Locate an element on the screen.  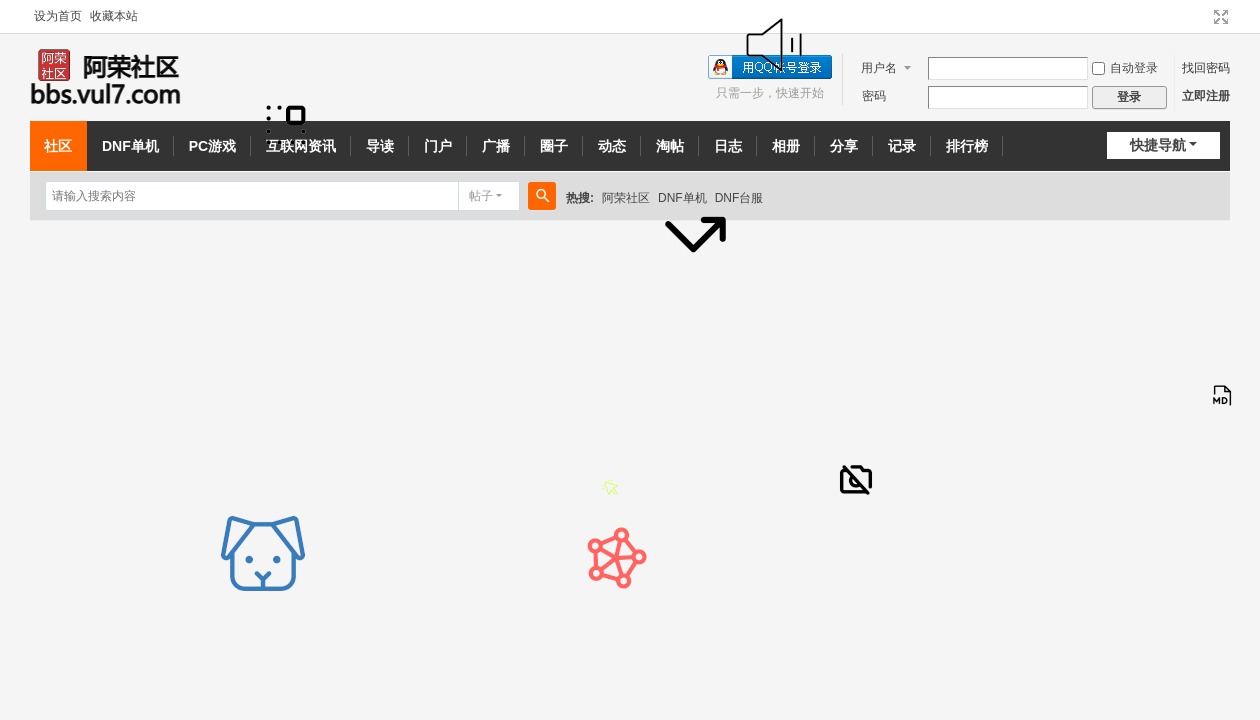
camera access is disabled is located at coordinates (856, 480).